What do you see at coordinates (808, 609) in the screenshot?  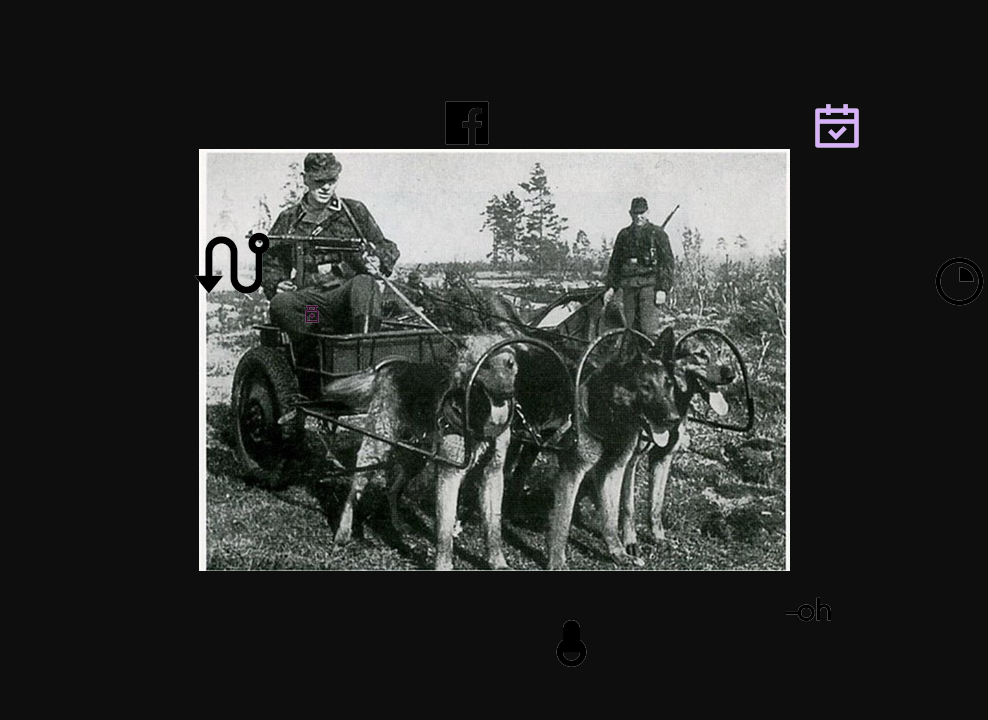 I see `oh dear website monitoring service logo` at bounding box center [808, 609].